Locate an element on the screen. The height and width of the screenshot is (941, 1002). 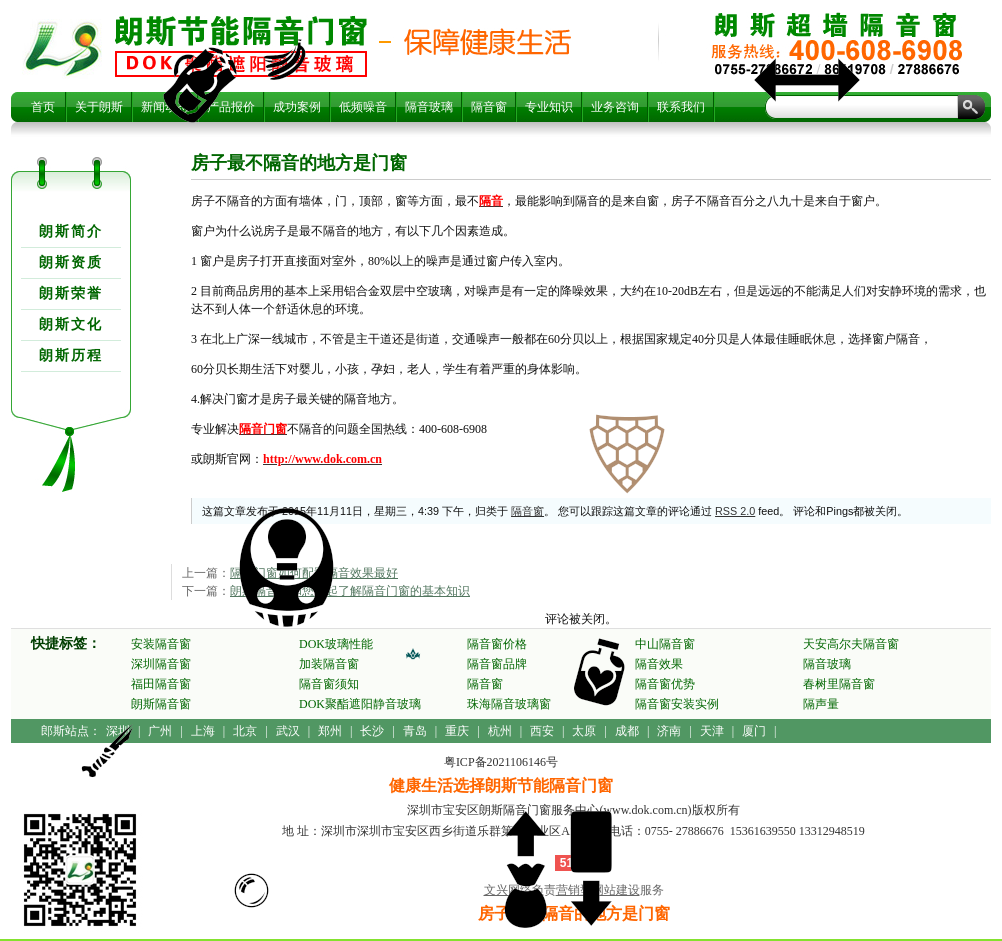
flip image horizontally is located at coordinates (807, 80).